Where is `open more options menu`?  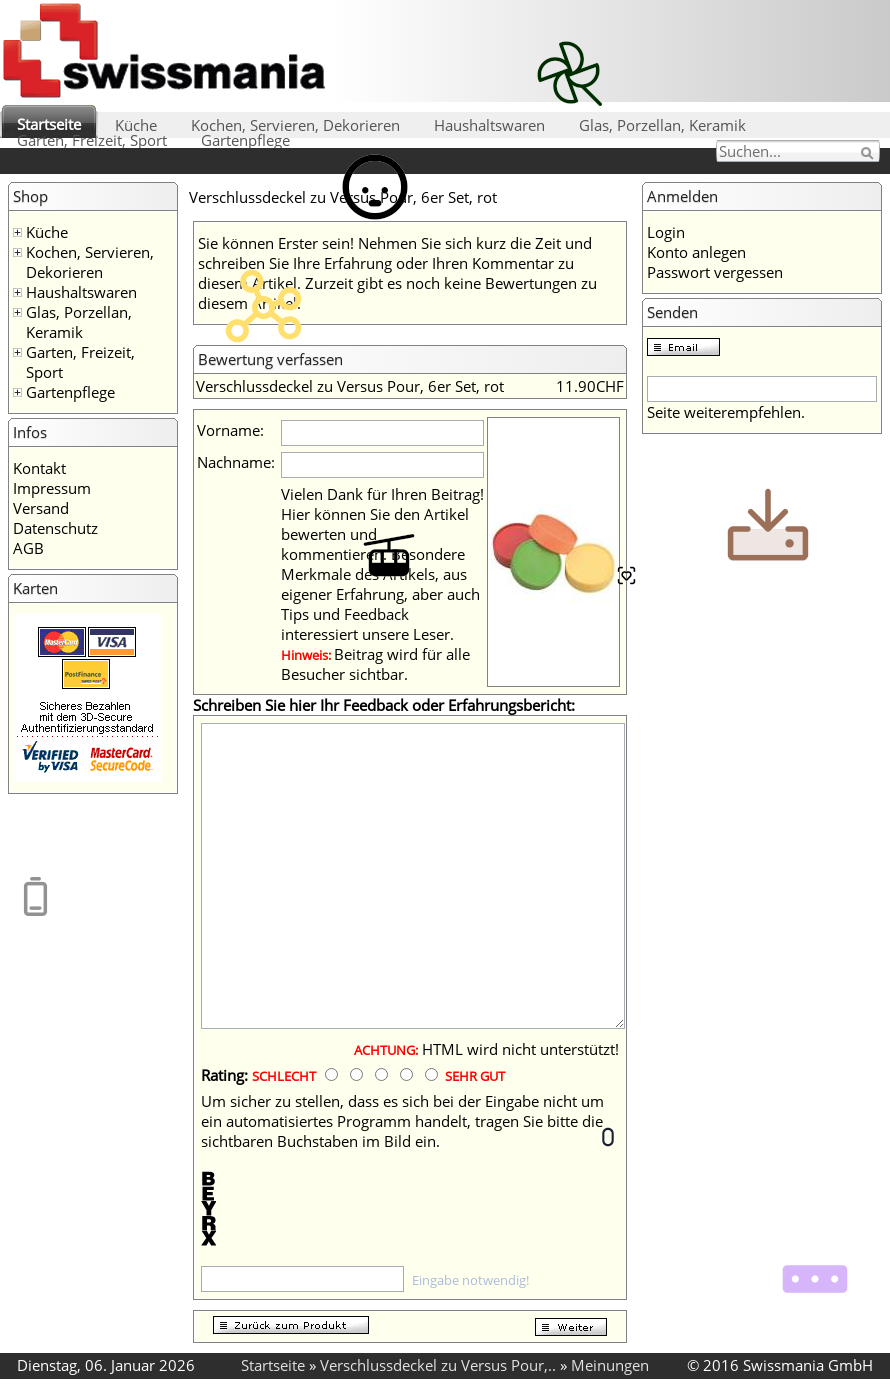
open more options menu is located at coordinates (815, 1279).